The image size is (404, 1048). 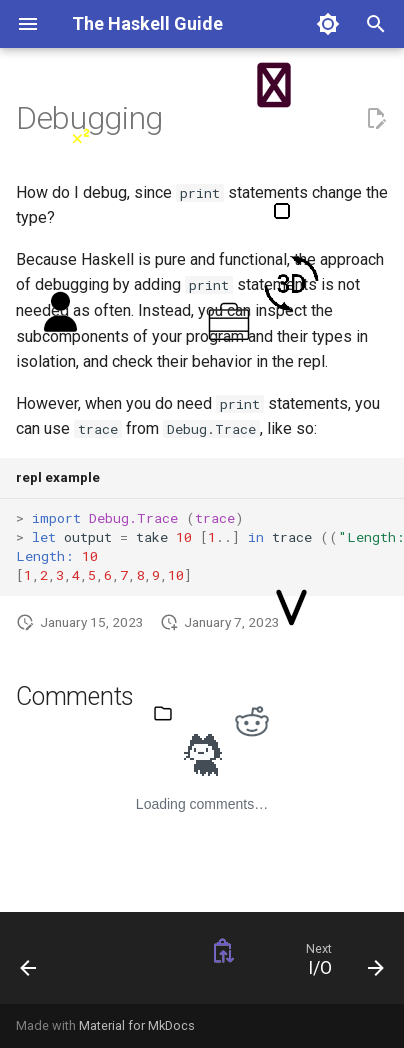 I want to click on open the Reddit app, so click(x=252, y=723).